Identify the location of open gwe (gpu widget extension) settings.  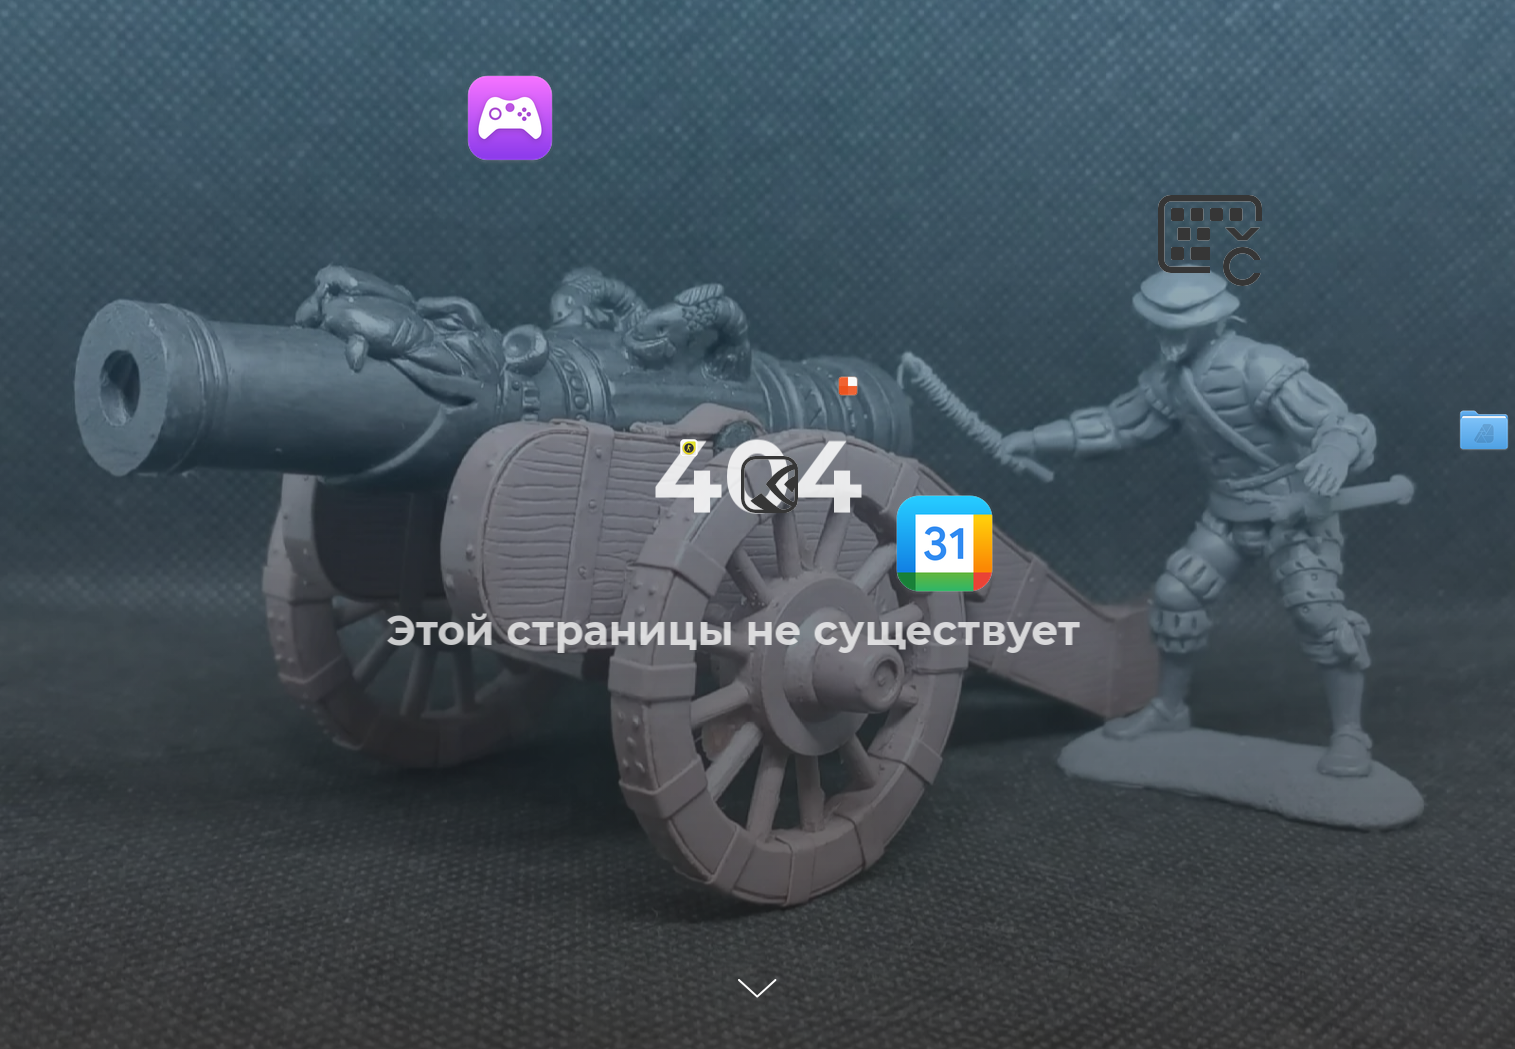
(769, 484).